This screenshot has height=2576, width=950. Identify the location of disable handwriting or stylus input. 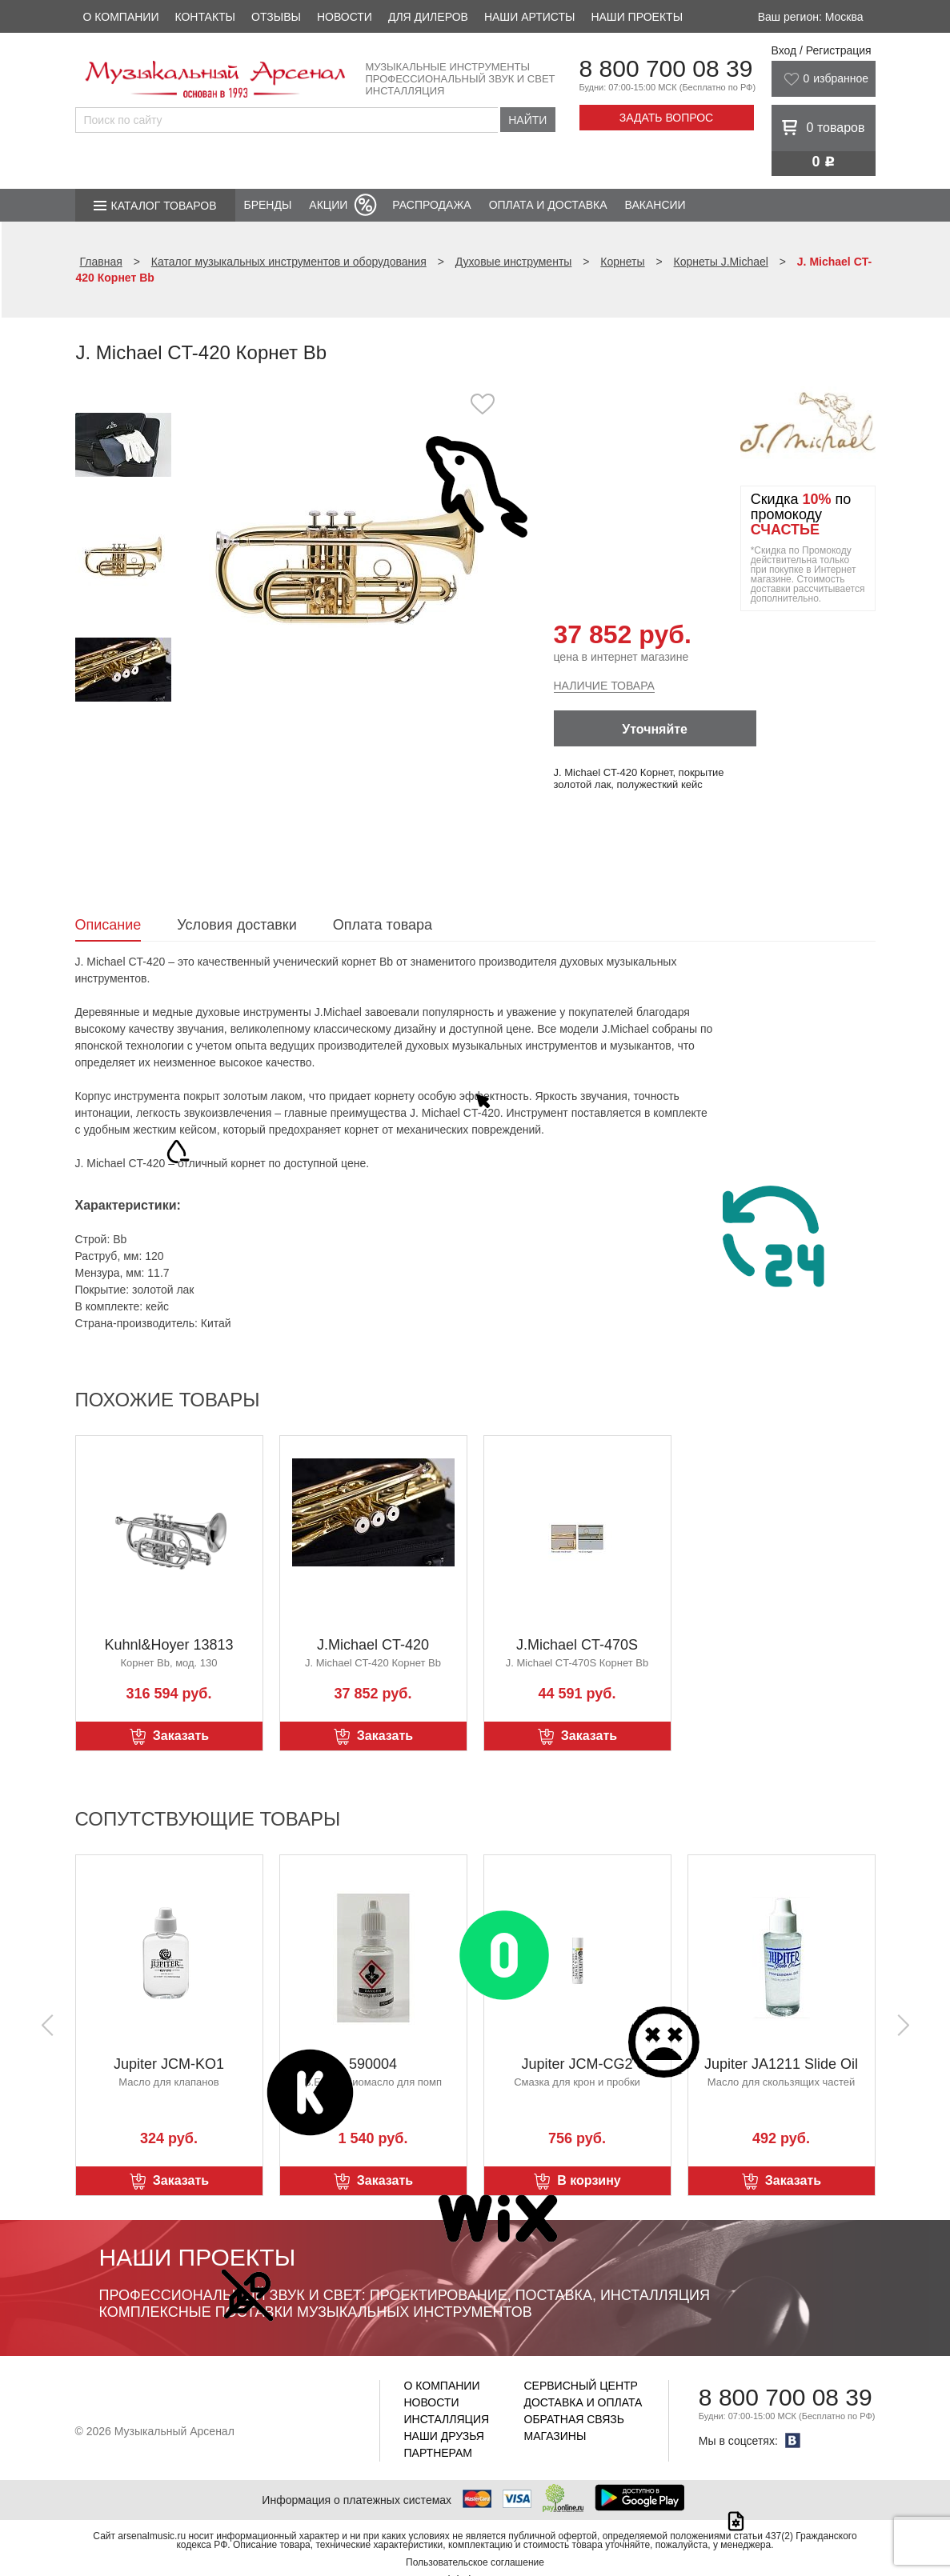
(247, 2295).